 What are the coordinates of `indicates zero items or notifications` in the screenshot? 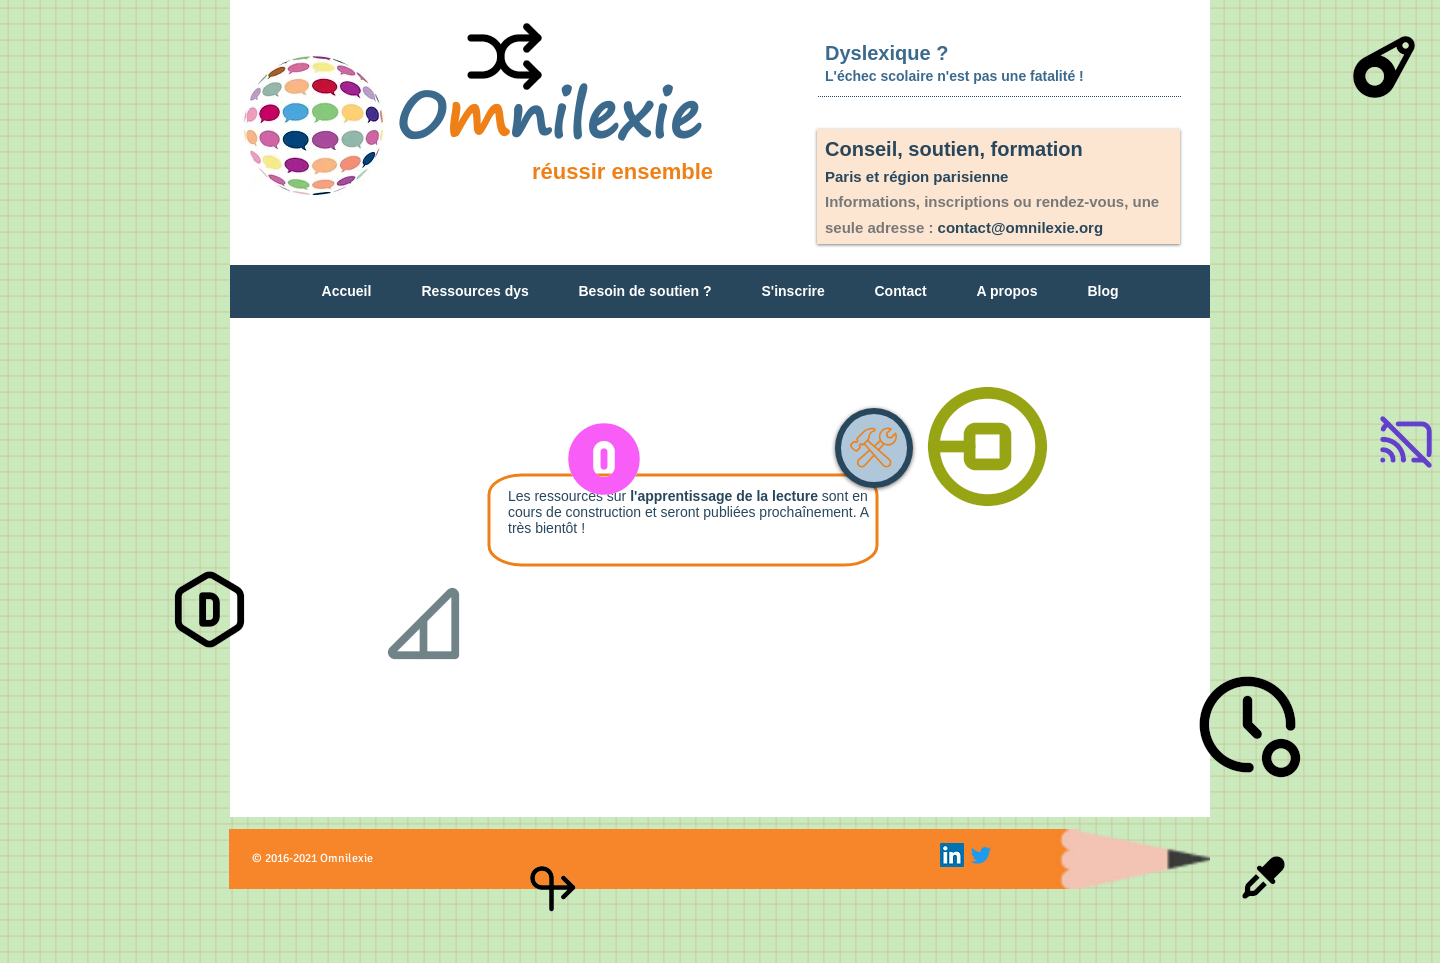 It's located at (604, 459).